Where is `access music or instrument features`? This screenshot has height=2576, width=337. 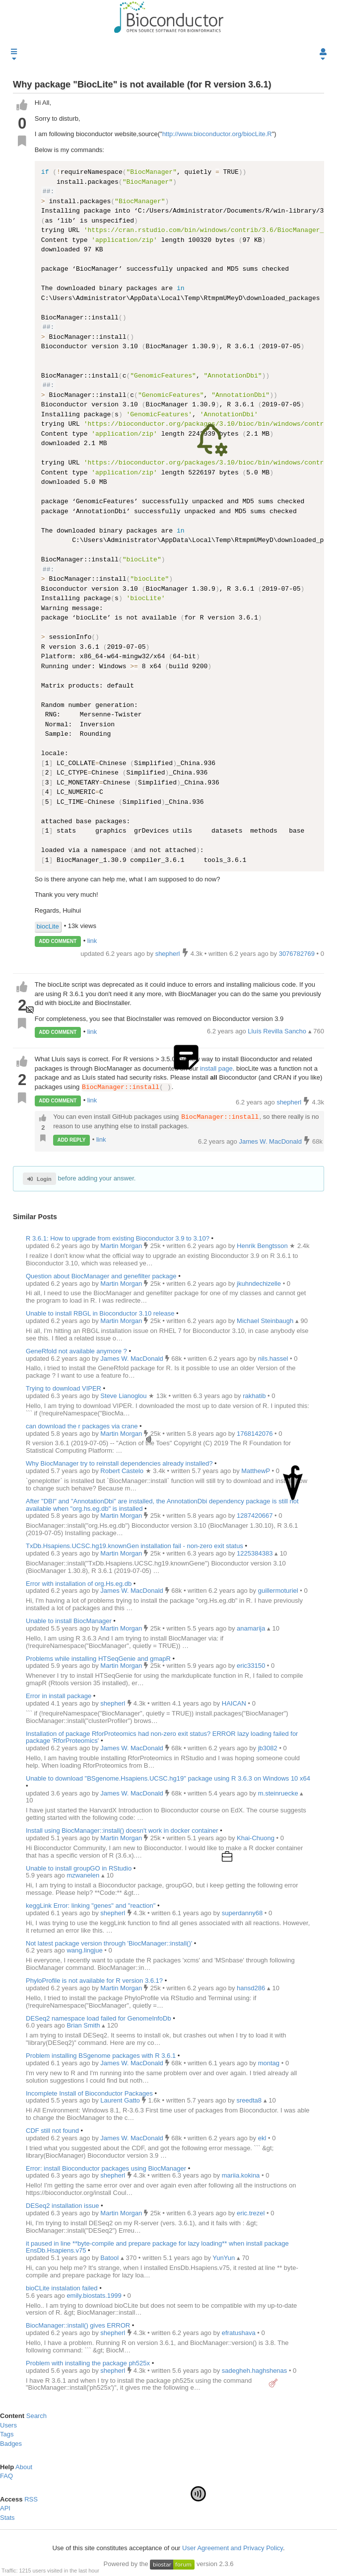
access music or instrument features is located at coordinates (273, 2383).